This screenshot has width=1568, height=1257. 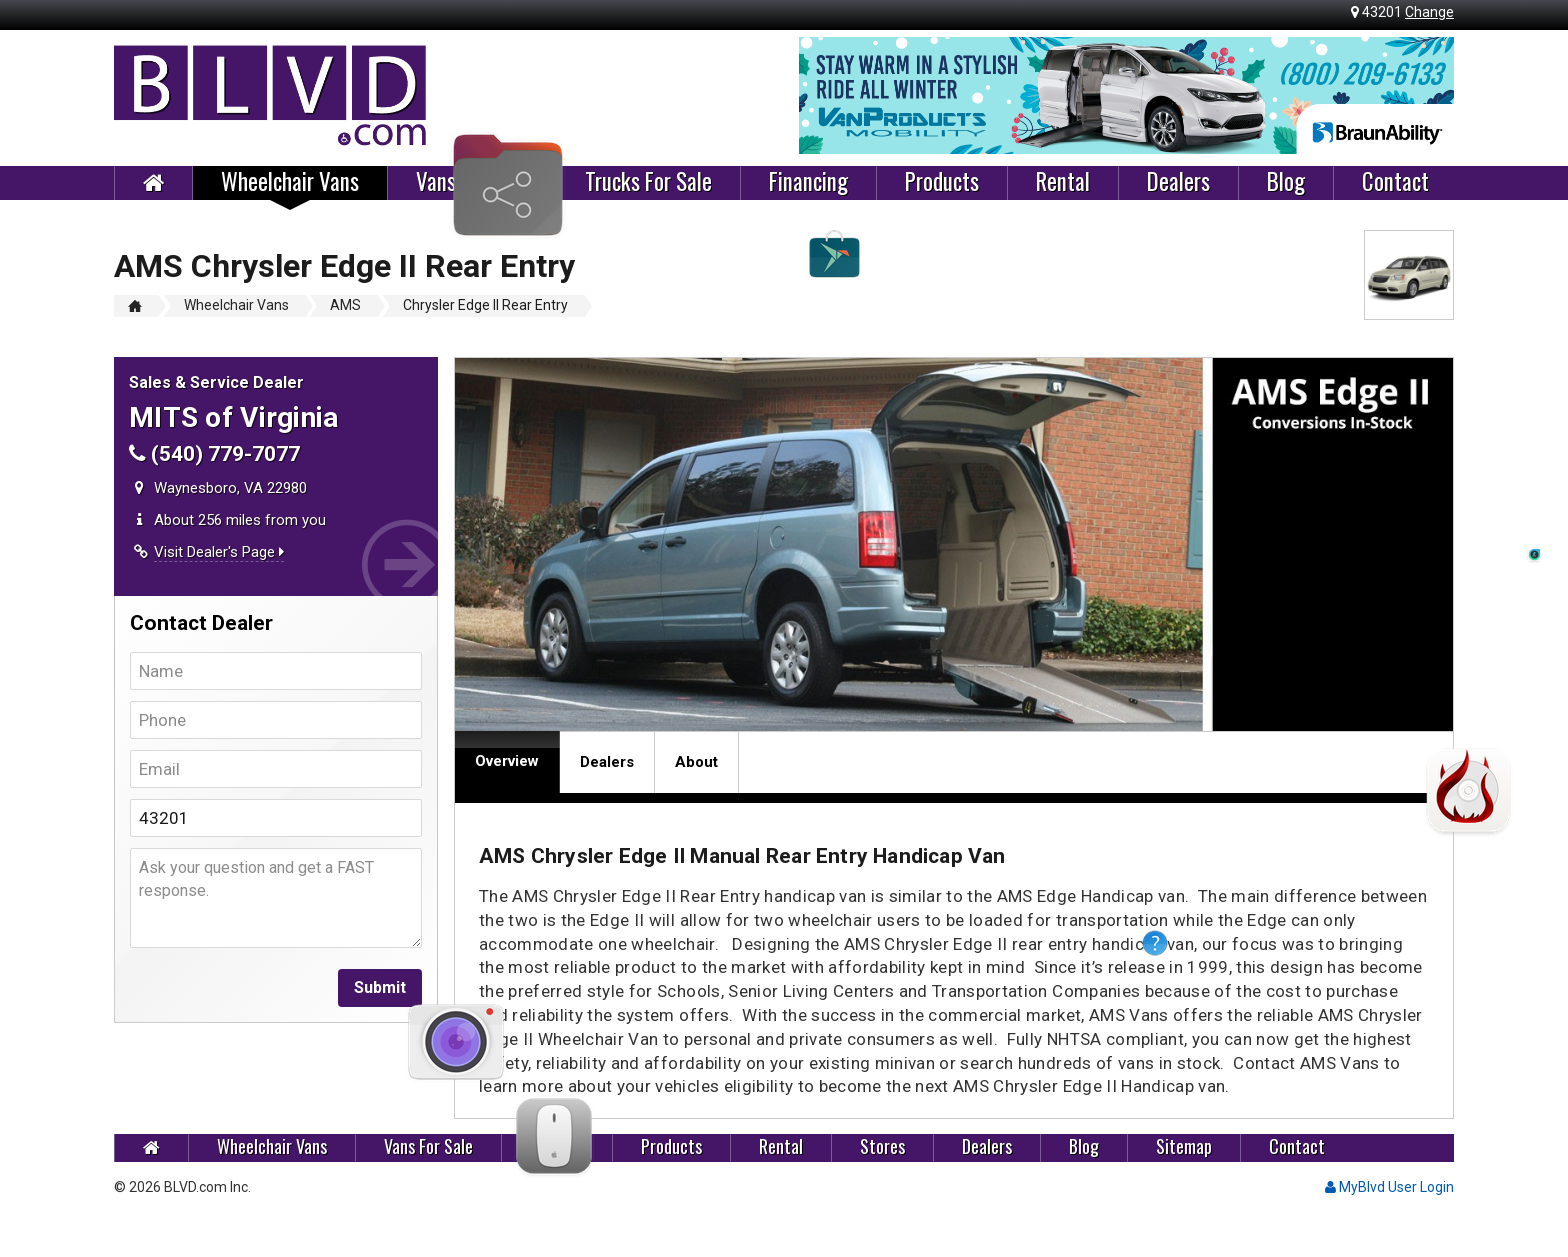 What do you see at coordinates (554, 1136) in the screenshot?
I see `open mouse settings and preferences` at bounding box center [554, 1136].